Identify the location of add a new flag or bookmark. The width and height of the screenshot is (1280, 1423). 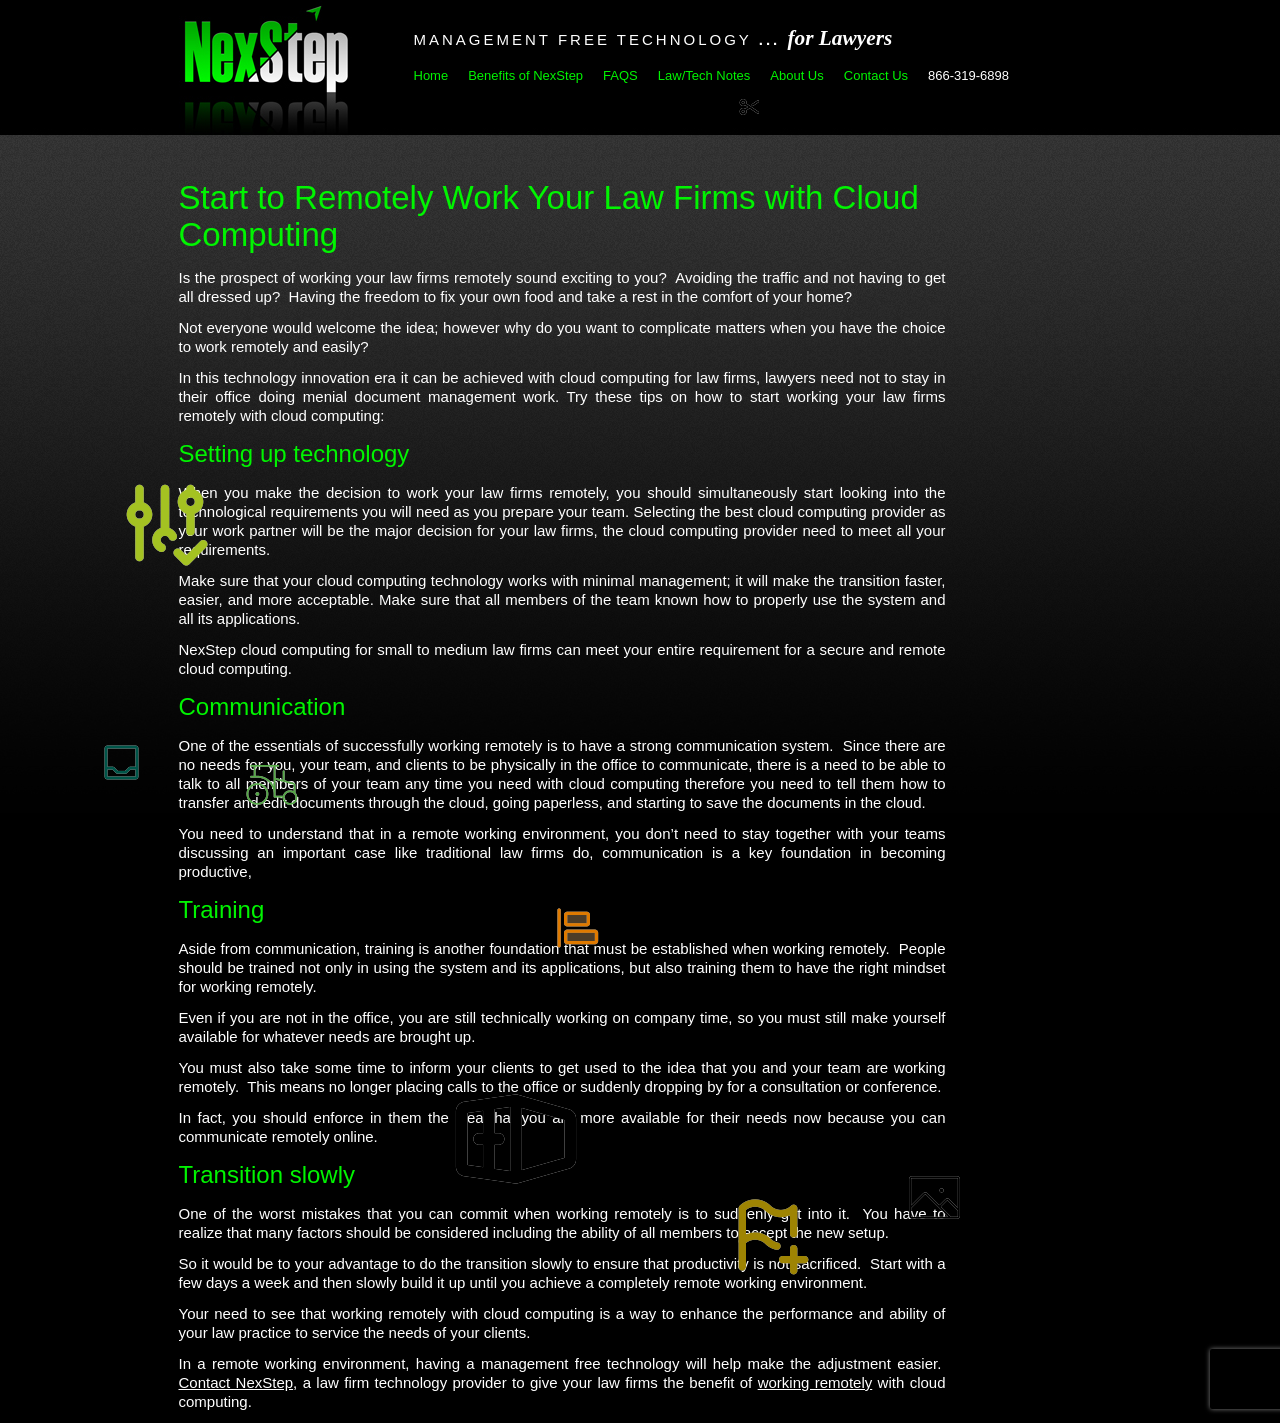
(768, 1234).